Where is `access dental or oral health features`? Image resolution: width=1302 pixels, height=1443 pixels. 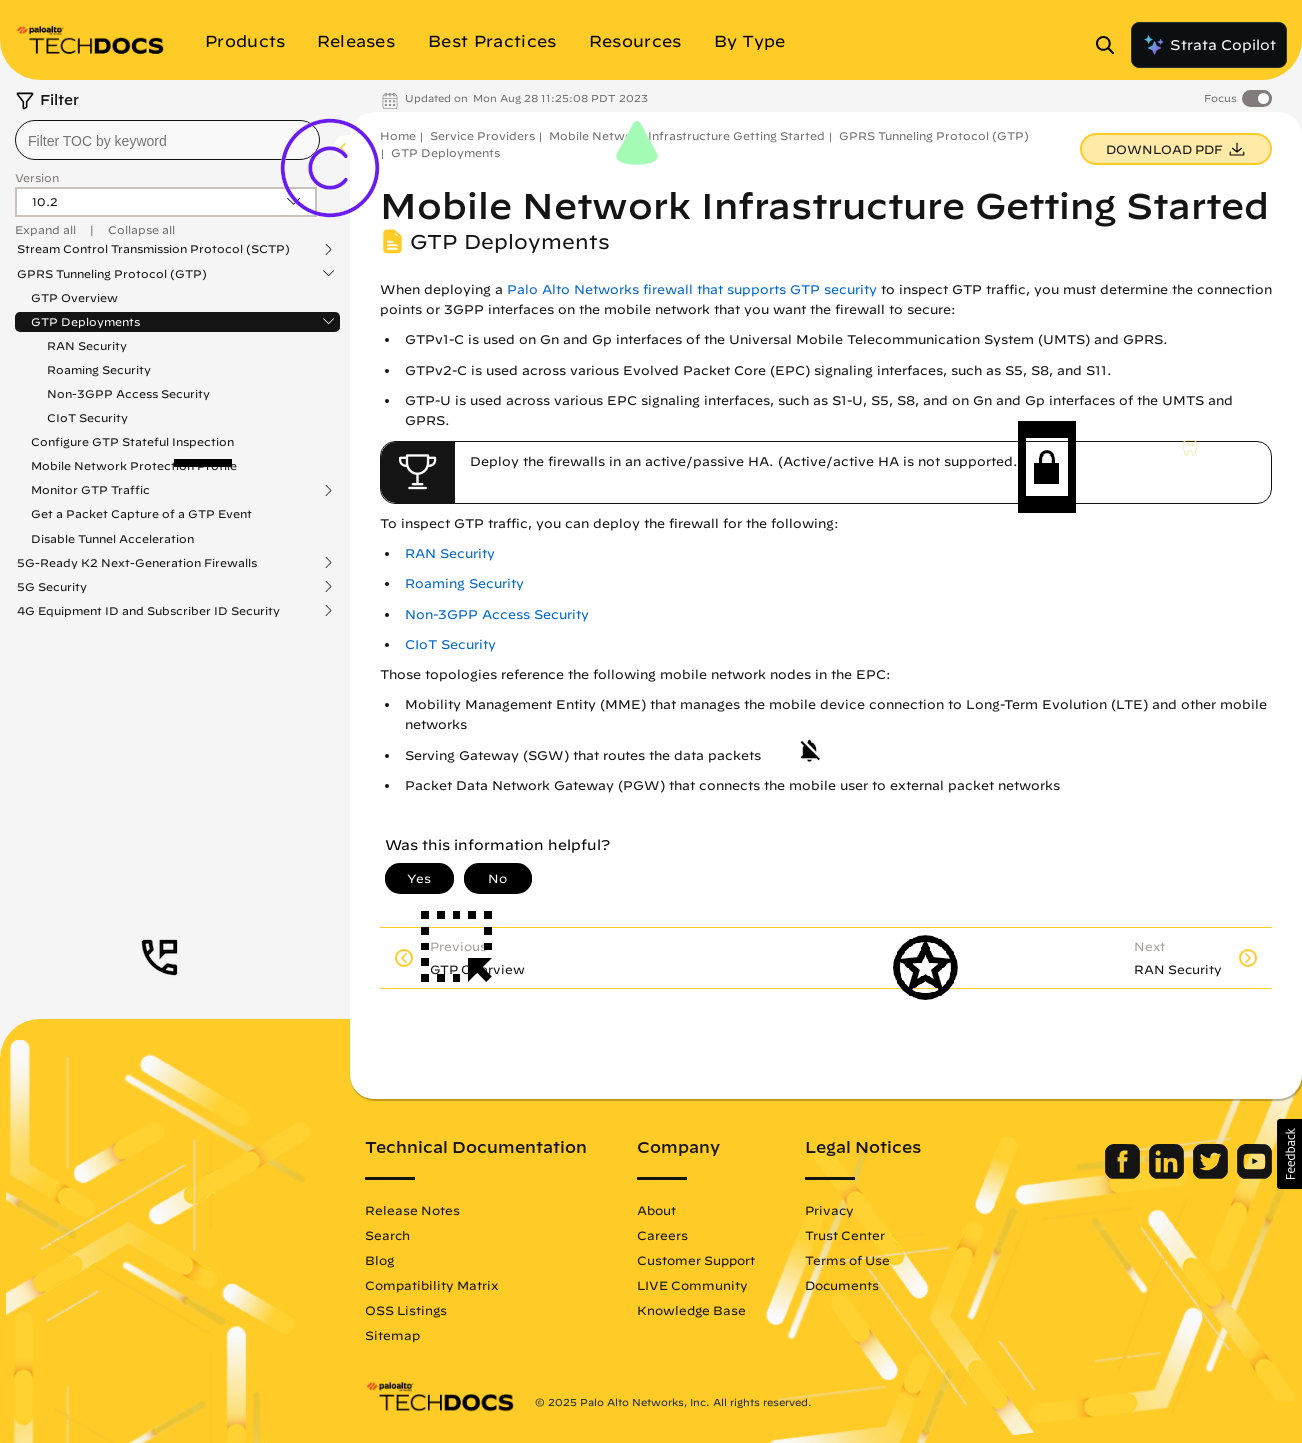 access dental or oral health features is located at coordinates (1190, 448).